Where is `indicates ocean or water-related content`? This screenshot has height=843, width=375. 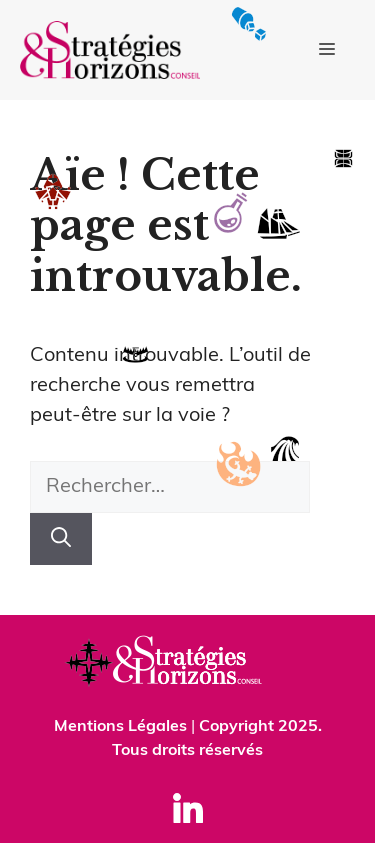 indicates ocean or water-related content is located at coordinates (285, 447).